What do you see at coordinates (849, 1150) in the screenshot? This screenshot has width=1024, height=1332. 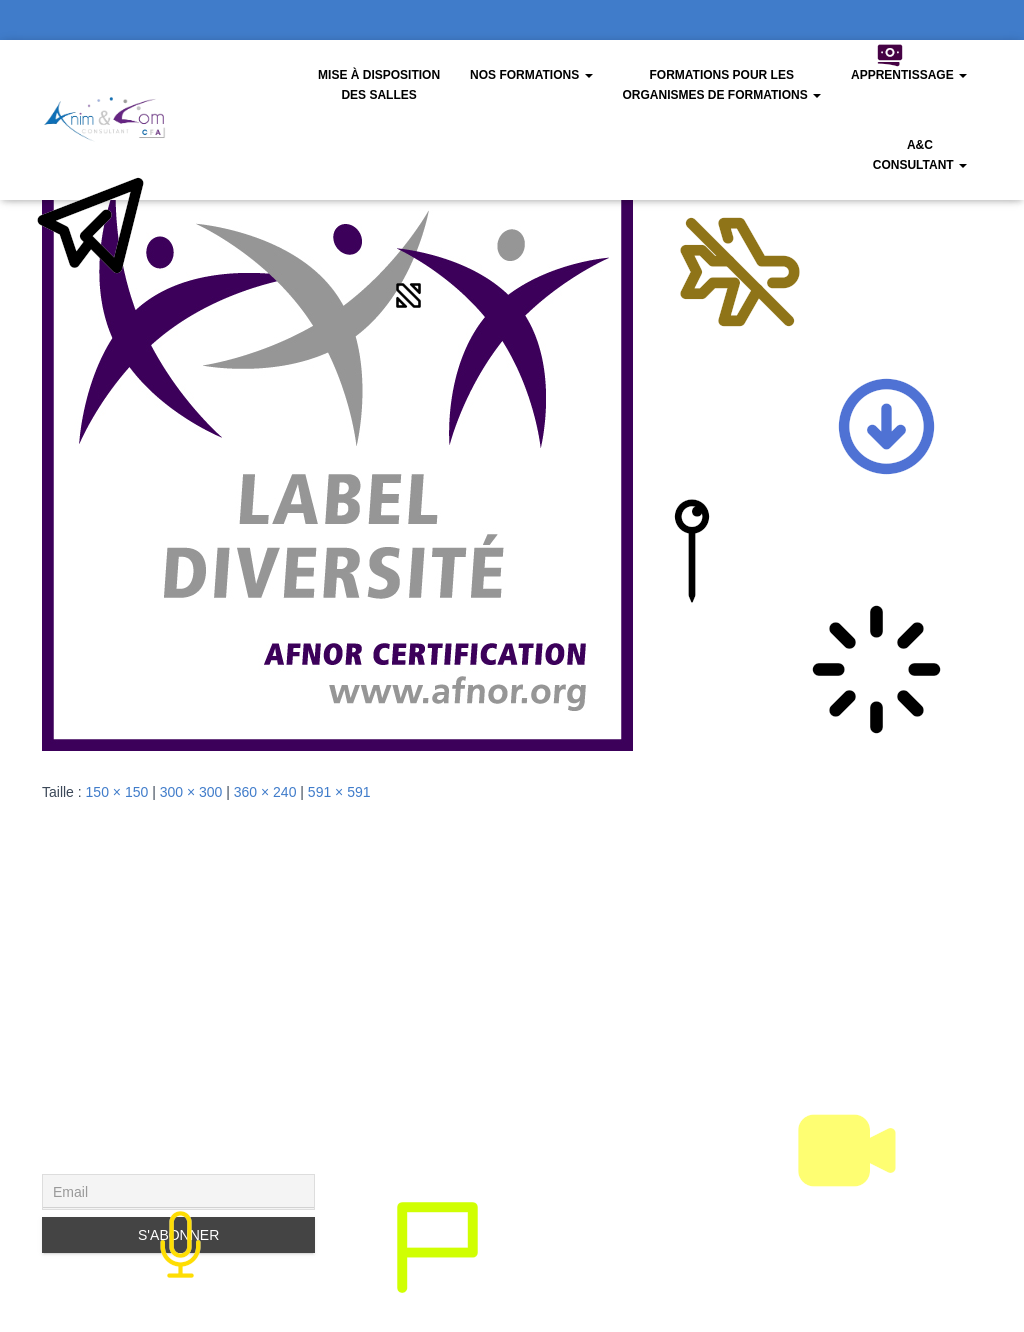 I see `start a video call` at bounding box center [849, 1150].